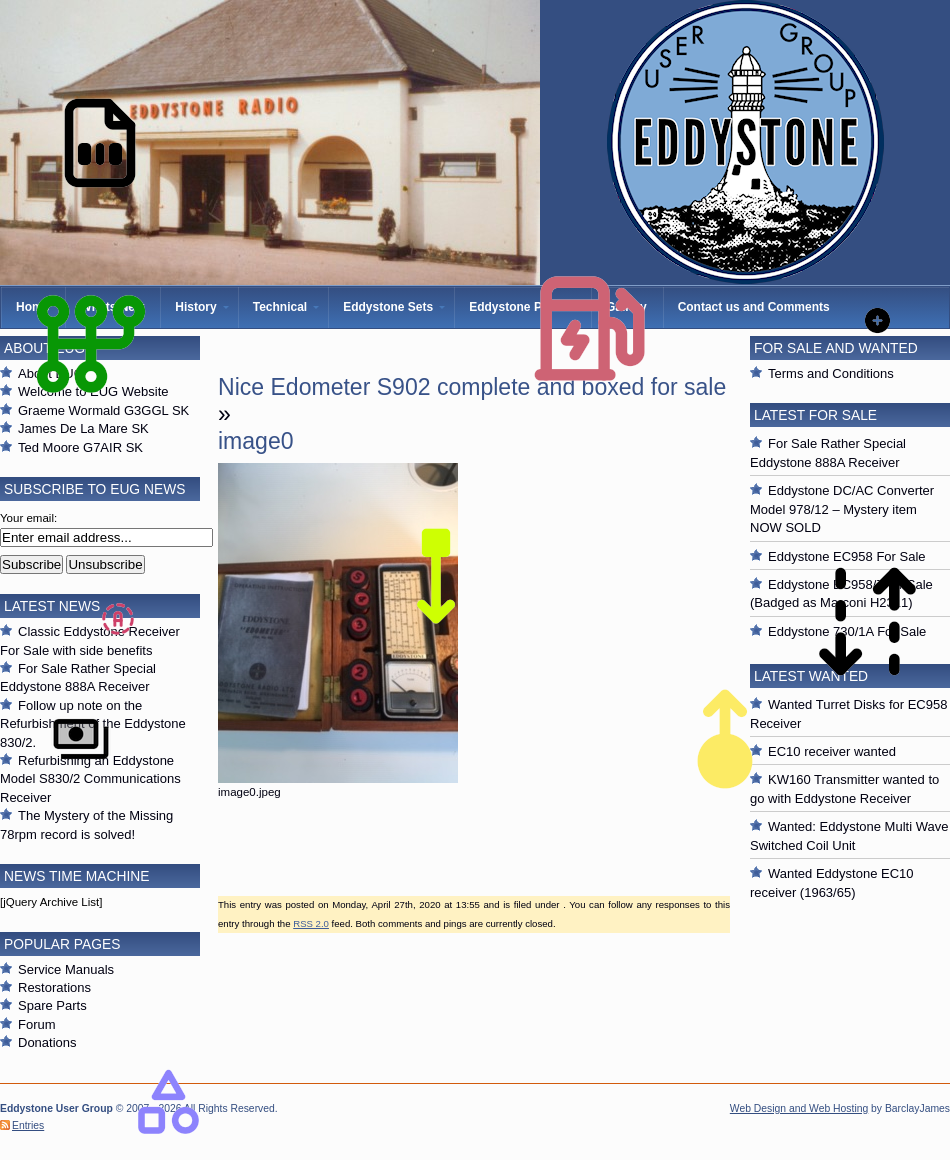 The height and width of the screenshot is (1160, 950). Describe the element at coordinates (118, 619) in the screenshot. I see `indicates a draft or pending annotation` at that location.